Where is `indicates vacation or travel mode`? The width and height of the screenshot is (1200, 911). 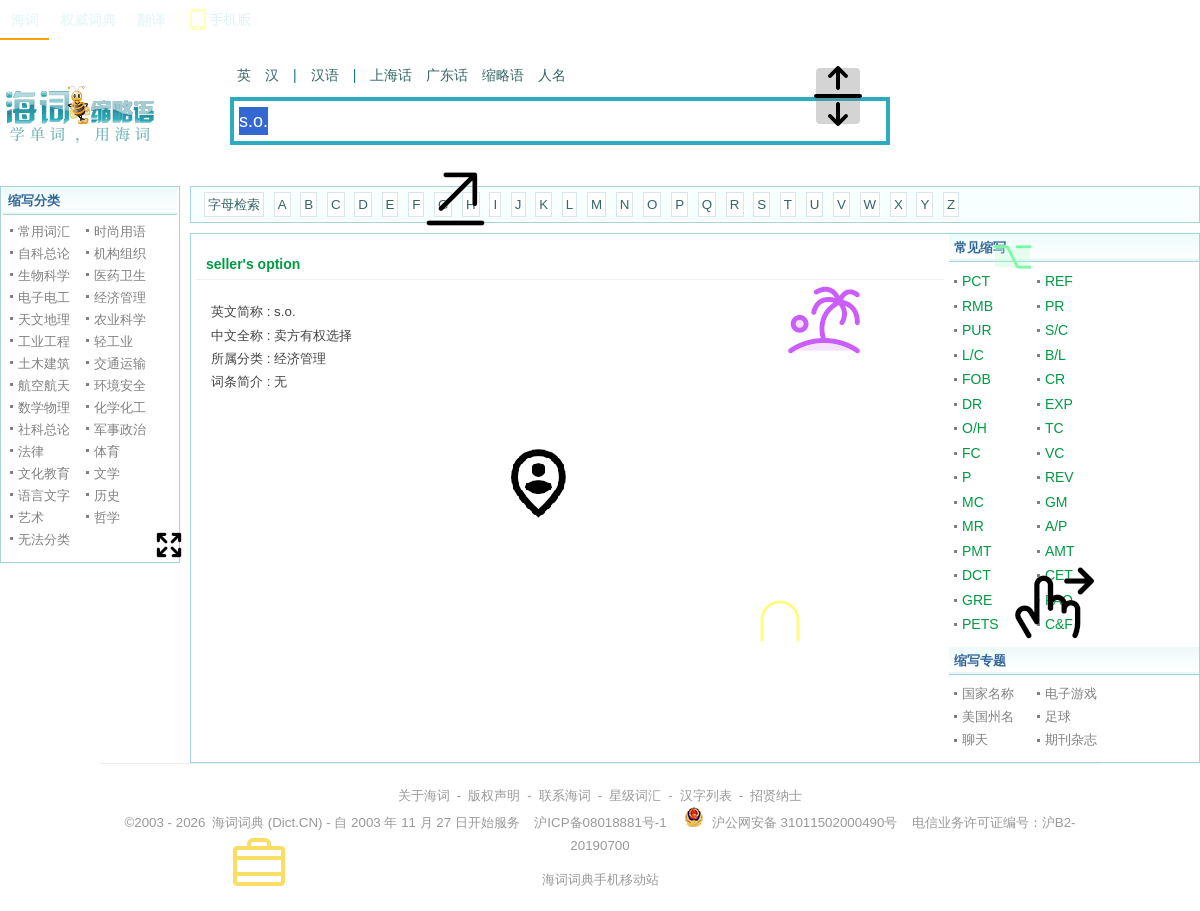 indicates vacation or travel mode is located at coordinates (824, 320).